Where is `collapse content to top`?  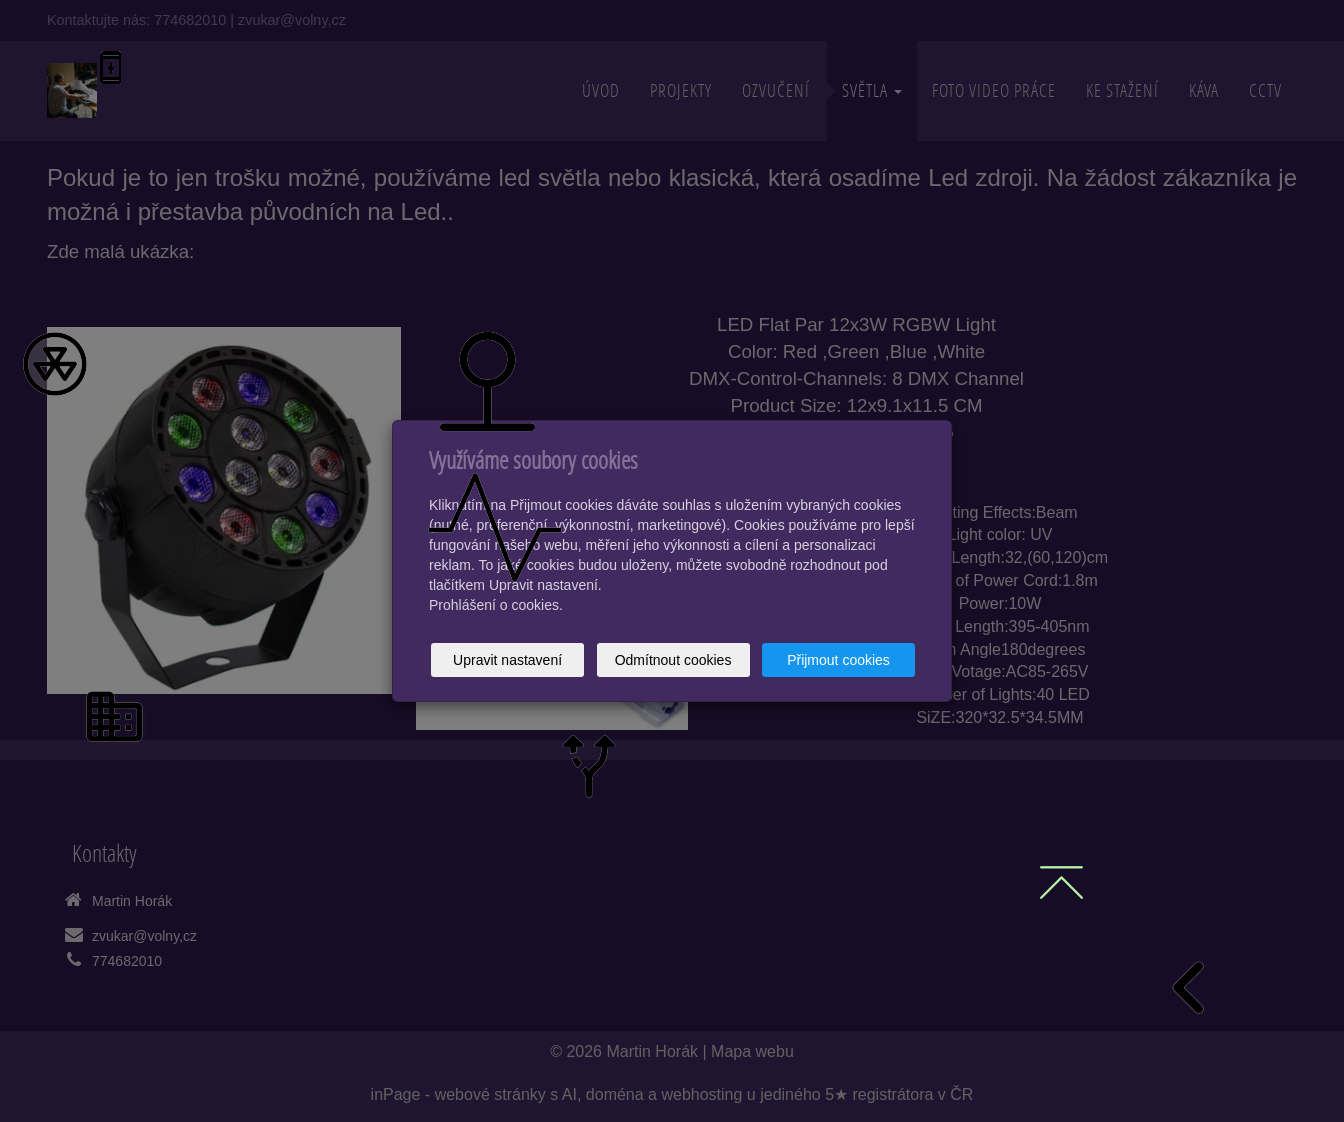 collapse content to top is located at coordinates (1061, 881).